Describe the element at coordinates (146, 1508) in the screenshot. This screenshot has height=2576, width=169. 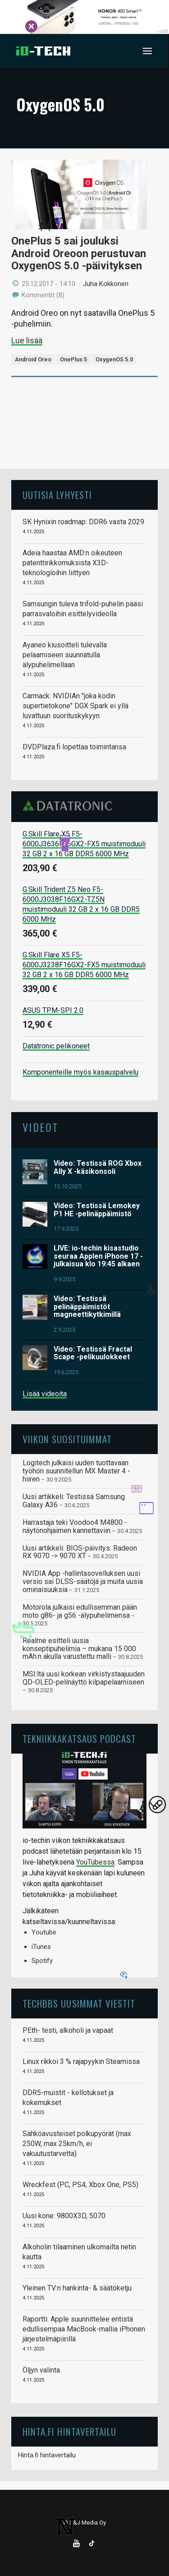
I see `open application window` at that location.